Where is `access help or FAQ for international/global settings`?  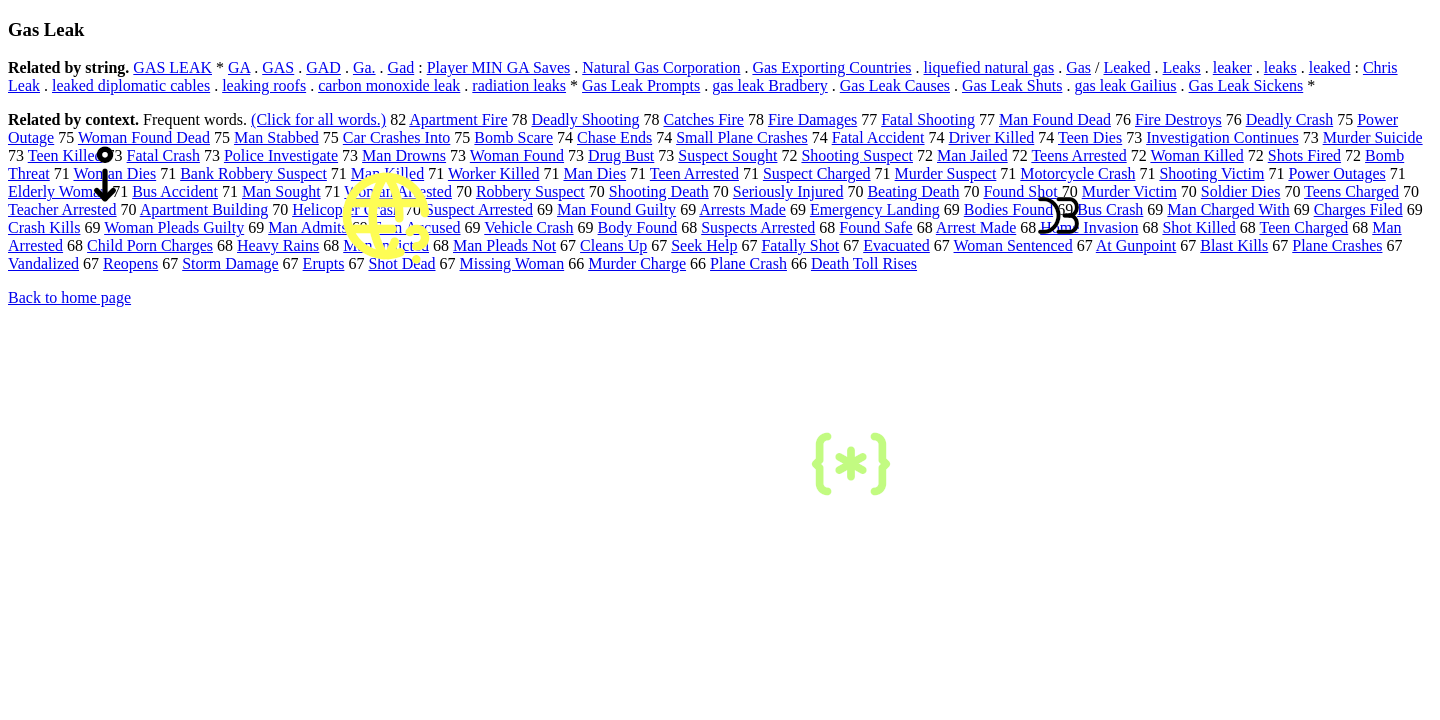
access help or FAQ for international/global settings is located at coordinates (386, 216).